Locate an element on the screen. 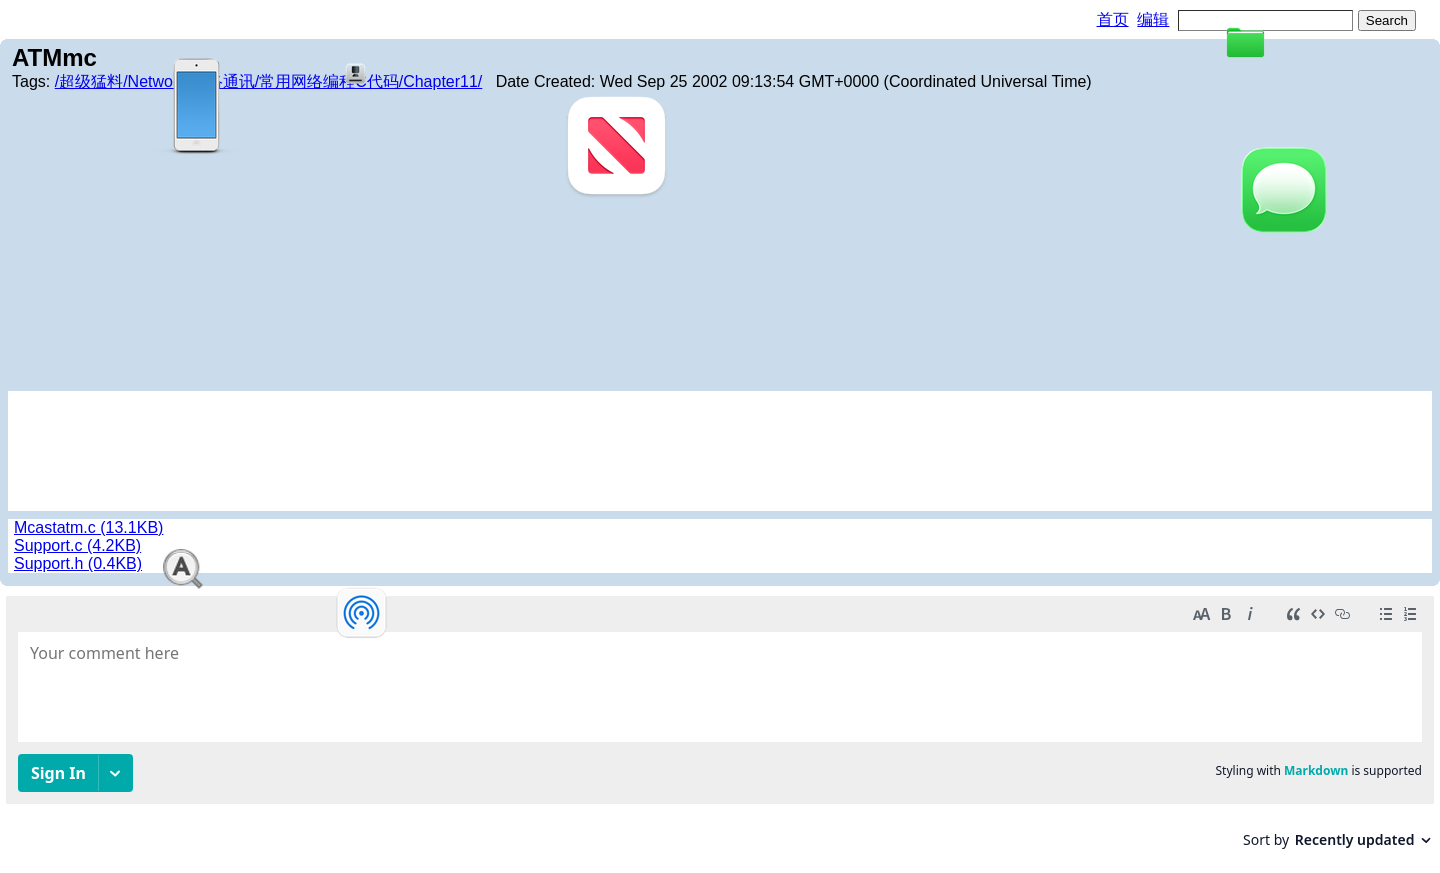 Image resolution: width=1440 pixels, height=873 pixels. open folder to view contents is located at coordinates (1245, 42).